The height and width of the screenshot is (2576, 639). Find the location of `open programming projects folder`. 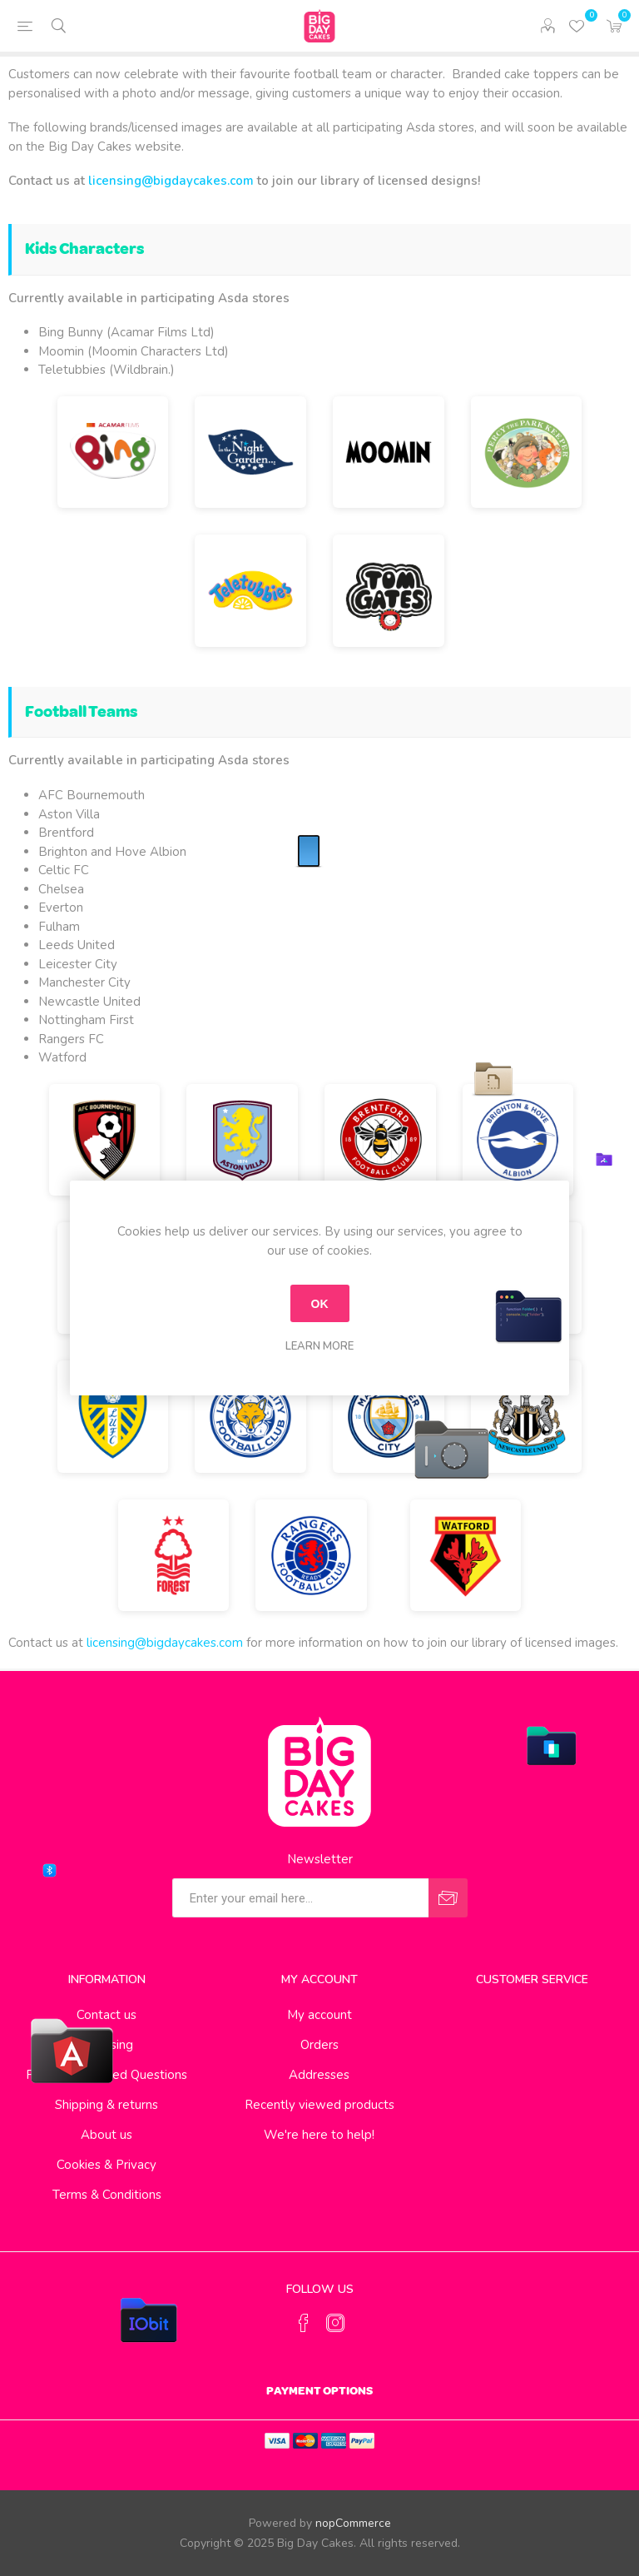

open programming projects folder is located at coordinates (528, 1318).